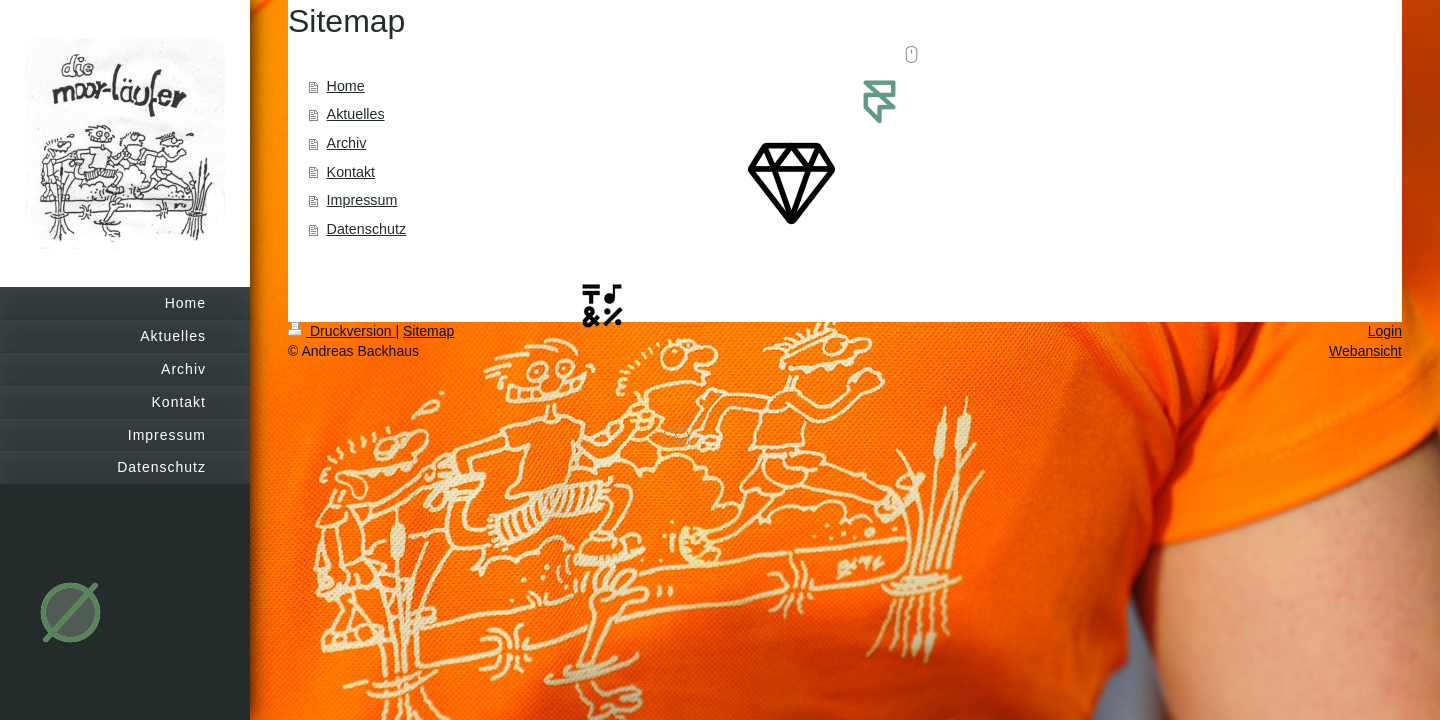  I want to click on indicates an empty or null state, so click(70, 612).